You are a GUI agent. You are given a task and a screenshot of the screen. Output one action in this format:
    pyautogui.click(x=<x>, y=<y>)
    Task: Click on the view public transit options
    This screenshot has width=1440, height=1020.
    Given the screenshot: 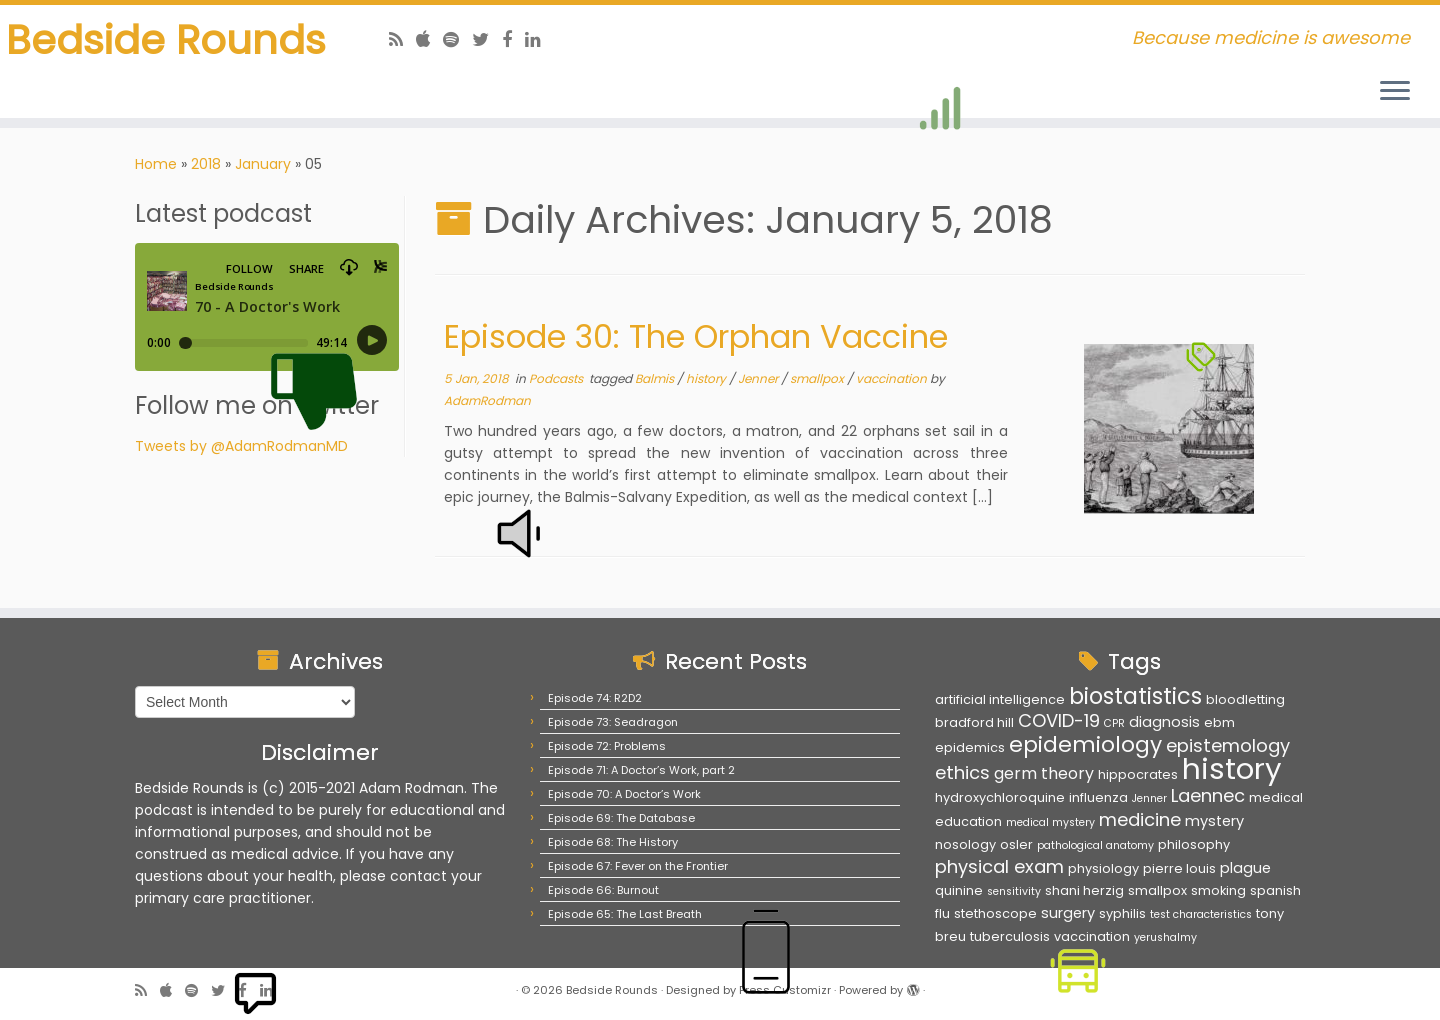 What is the action you would take?
    pyautogui.click(x=1078, y=971)
    